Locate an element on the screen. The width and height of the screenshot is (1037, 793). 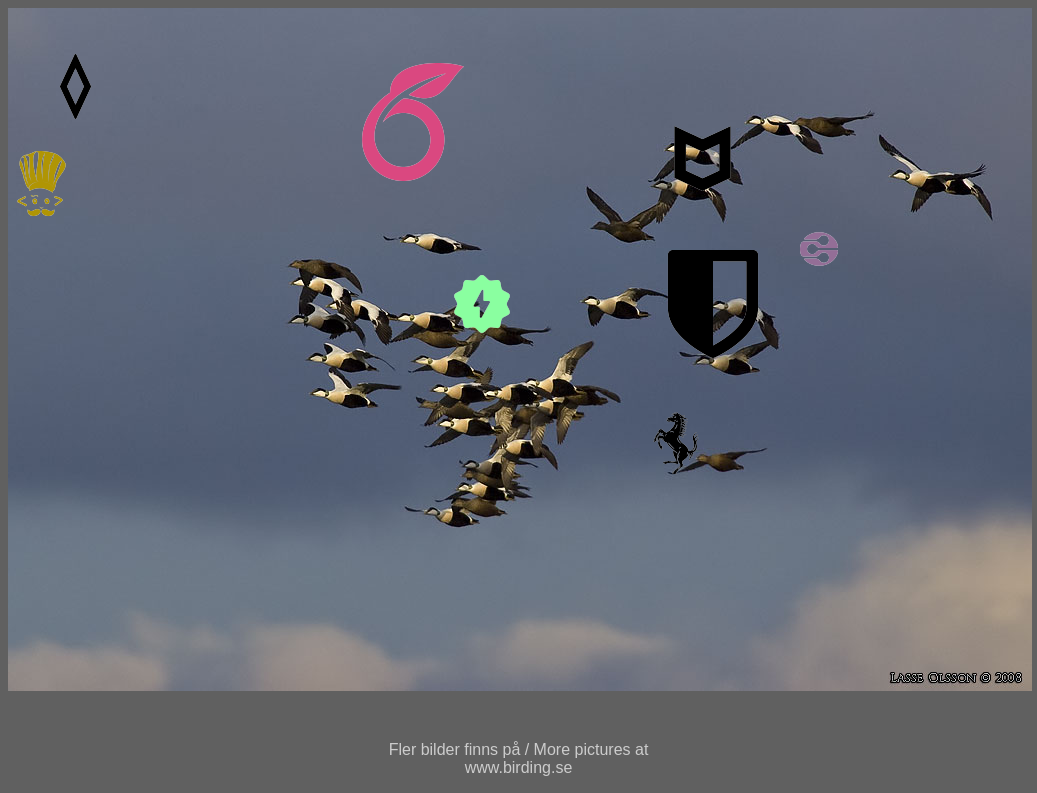
private division game publisher logo is located at coordinates (75, 86).